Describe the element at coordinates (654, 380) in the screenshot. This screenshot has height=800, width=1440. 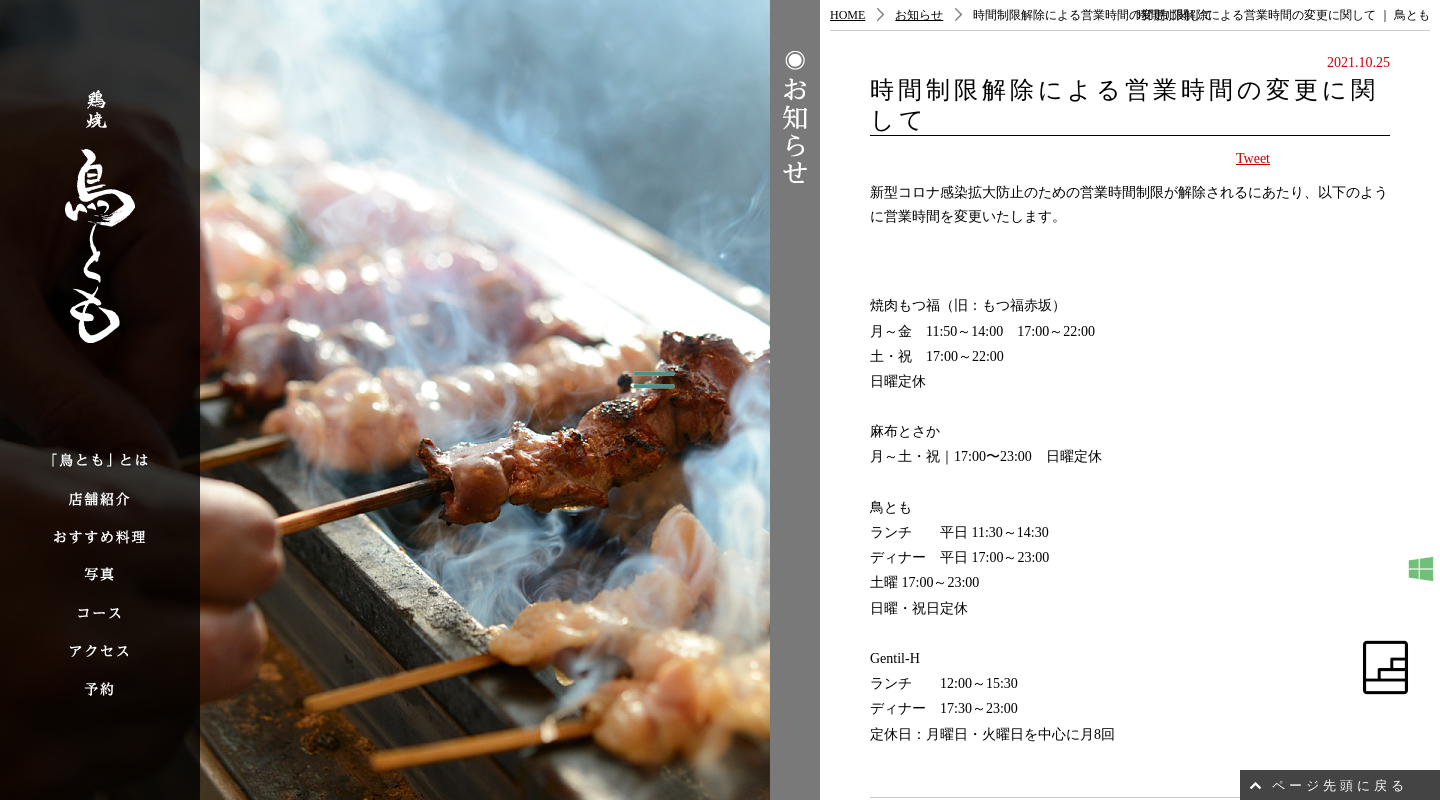
I see `reorder or rearrange items in a list` at that location.